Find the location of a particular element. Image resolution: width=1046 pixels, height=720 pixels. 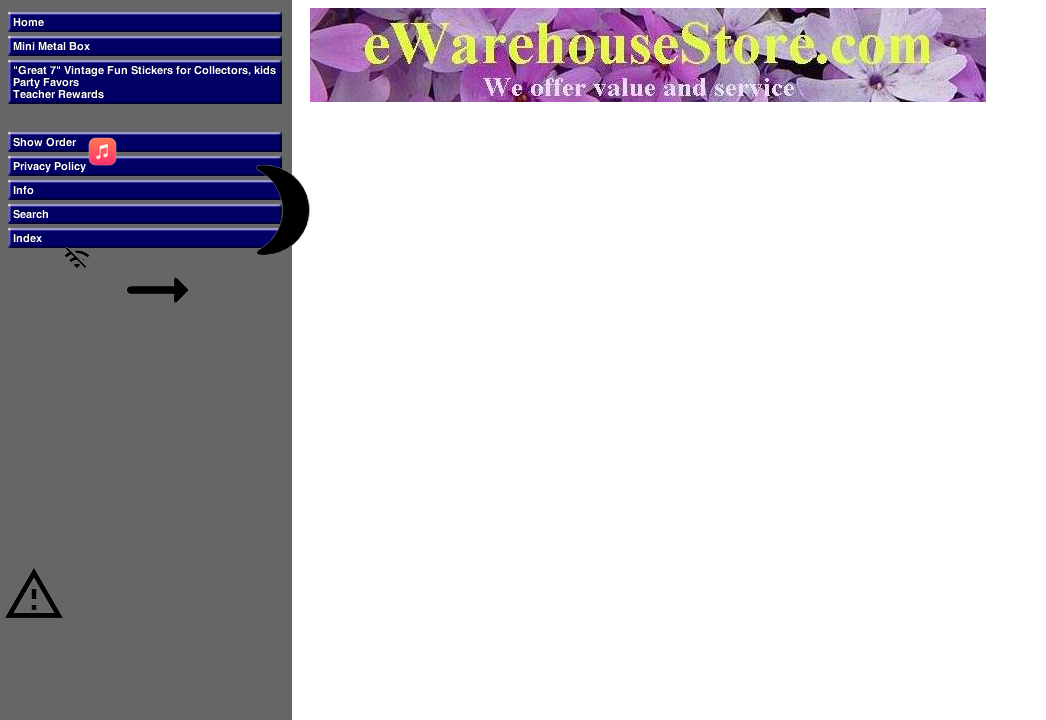

open music or audio player app is located at coordinates (102, 151).